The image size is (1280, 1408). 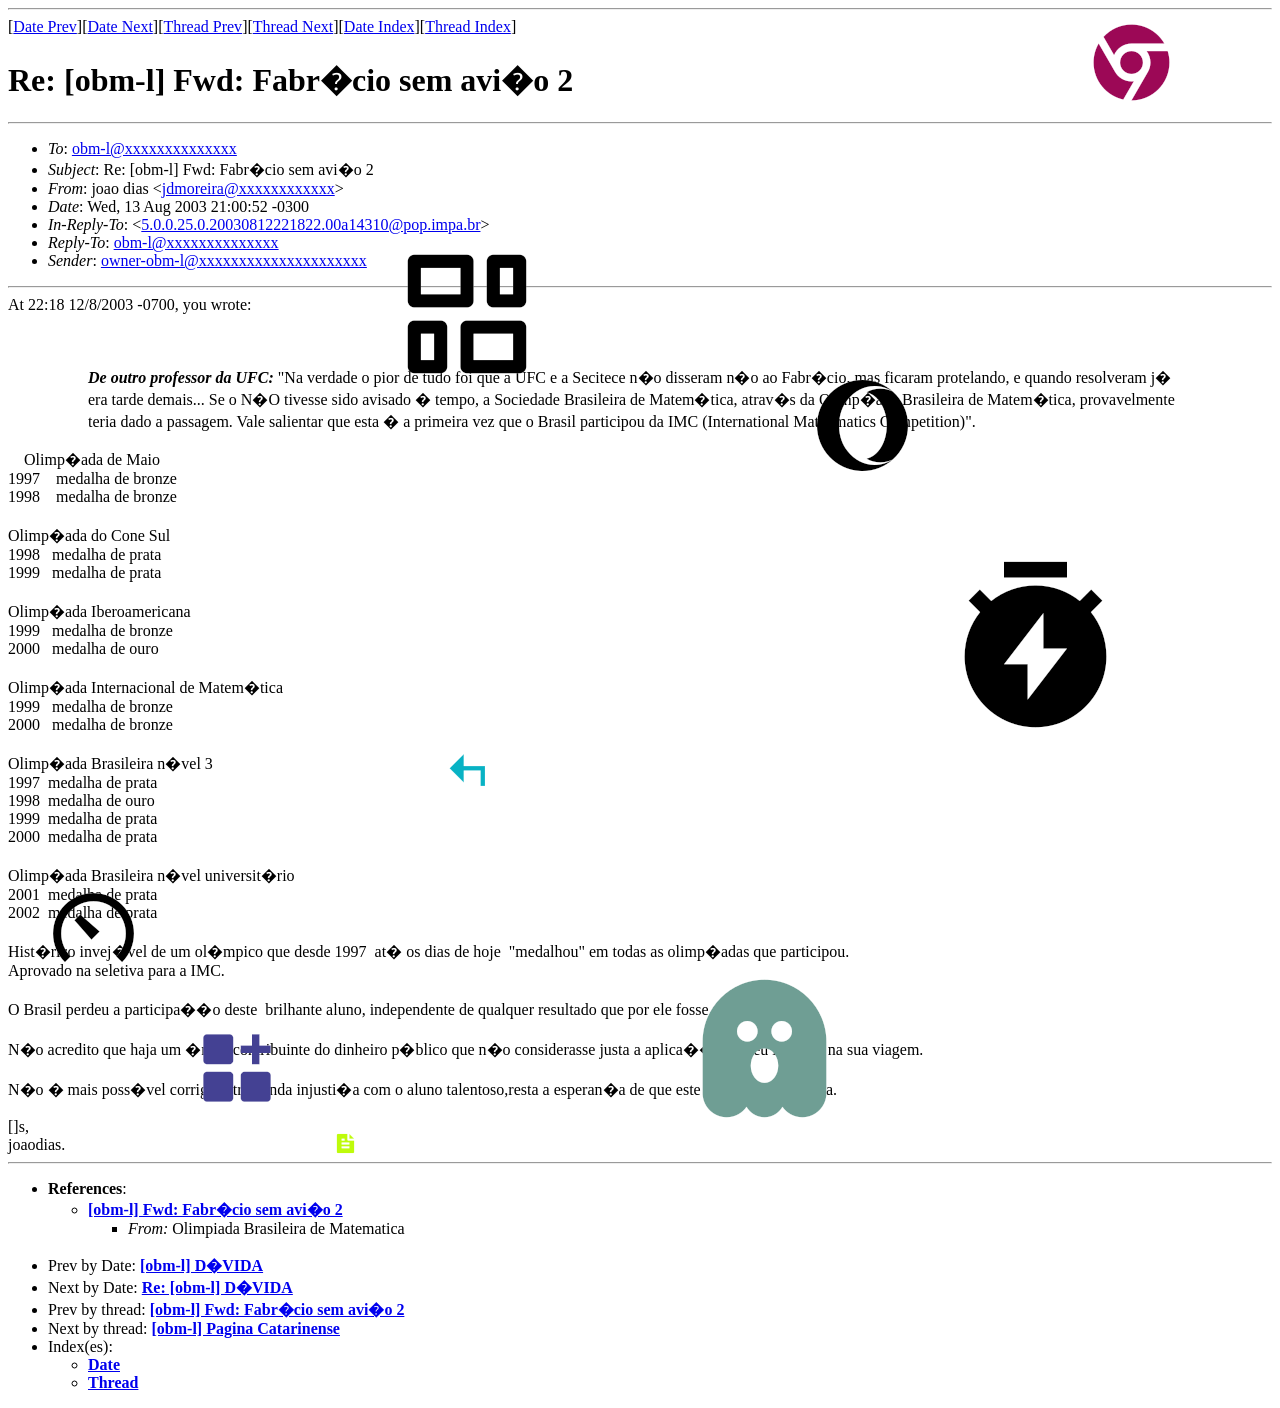 What do you see at coordinates (1035, 648) in the screenshot?
I see `start a quick timer or speed countdown` at bounding box center [1035, 648].